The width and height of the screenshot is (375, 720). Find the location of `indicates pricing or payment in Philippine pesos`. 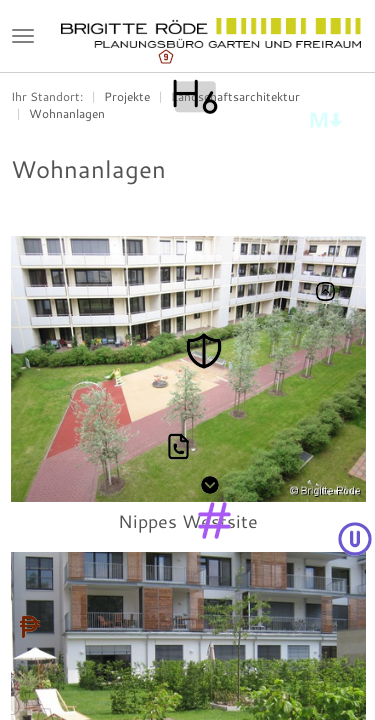

indicates pricing or payment in Philippine pesos is located at coordinates (29, 627).